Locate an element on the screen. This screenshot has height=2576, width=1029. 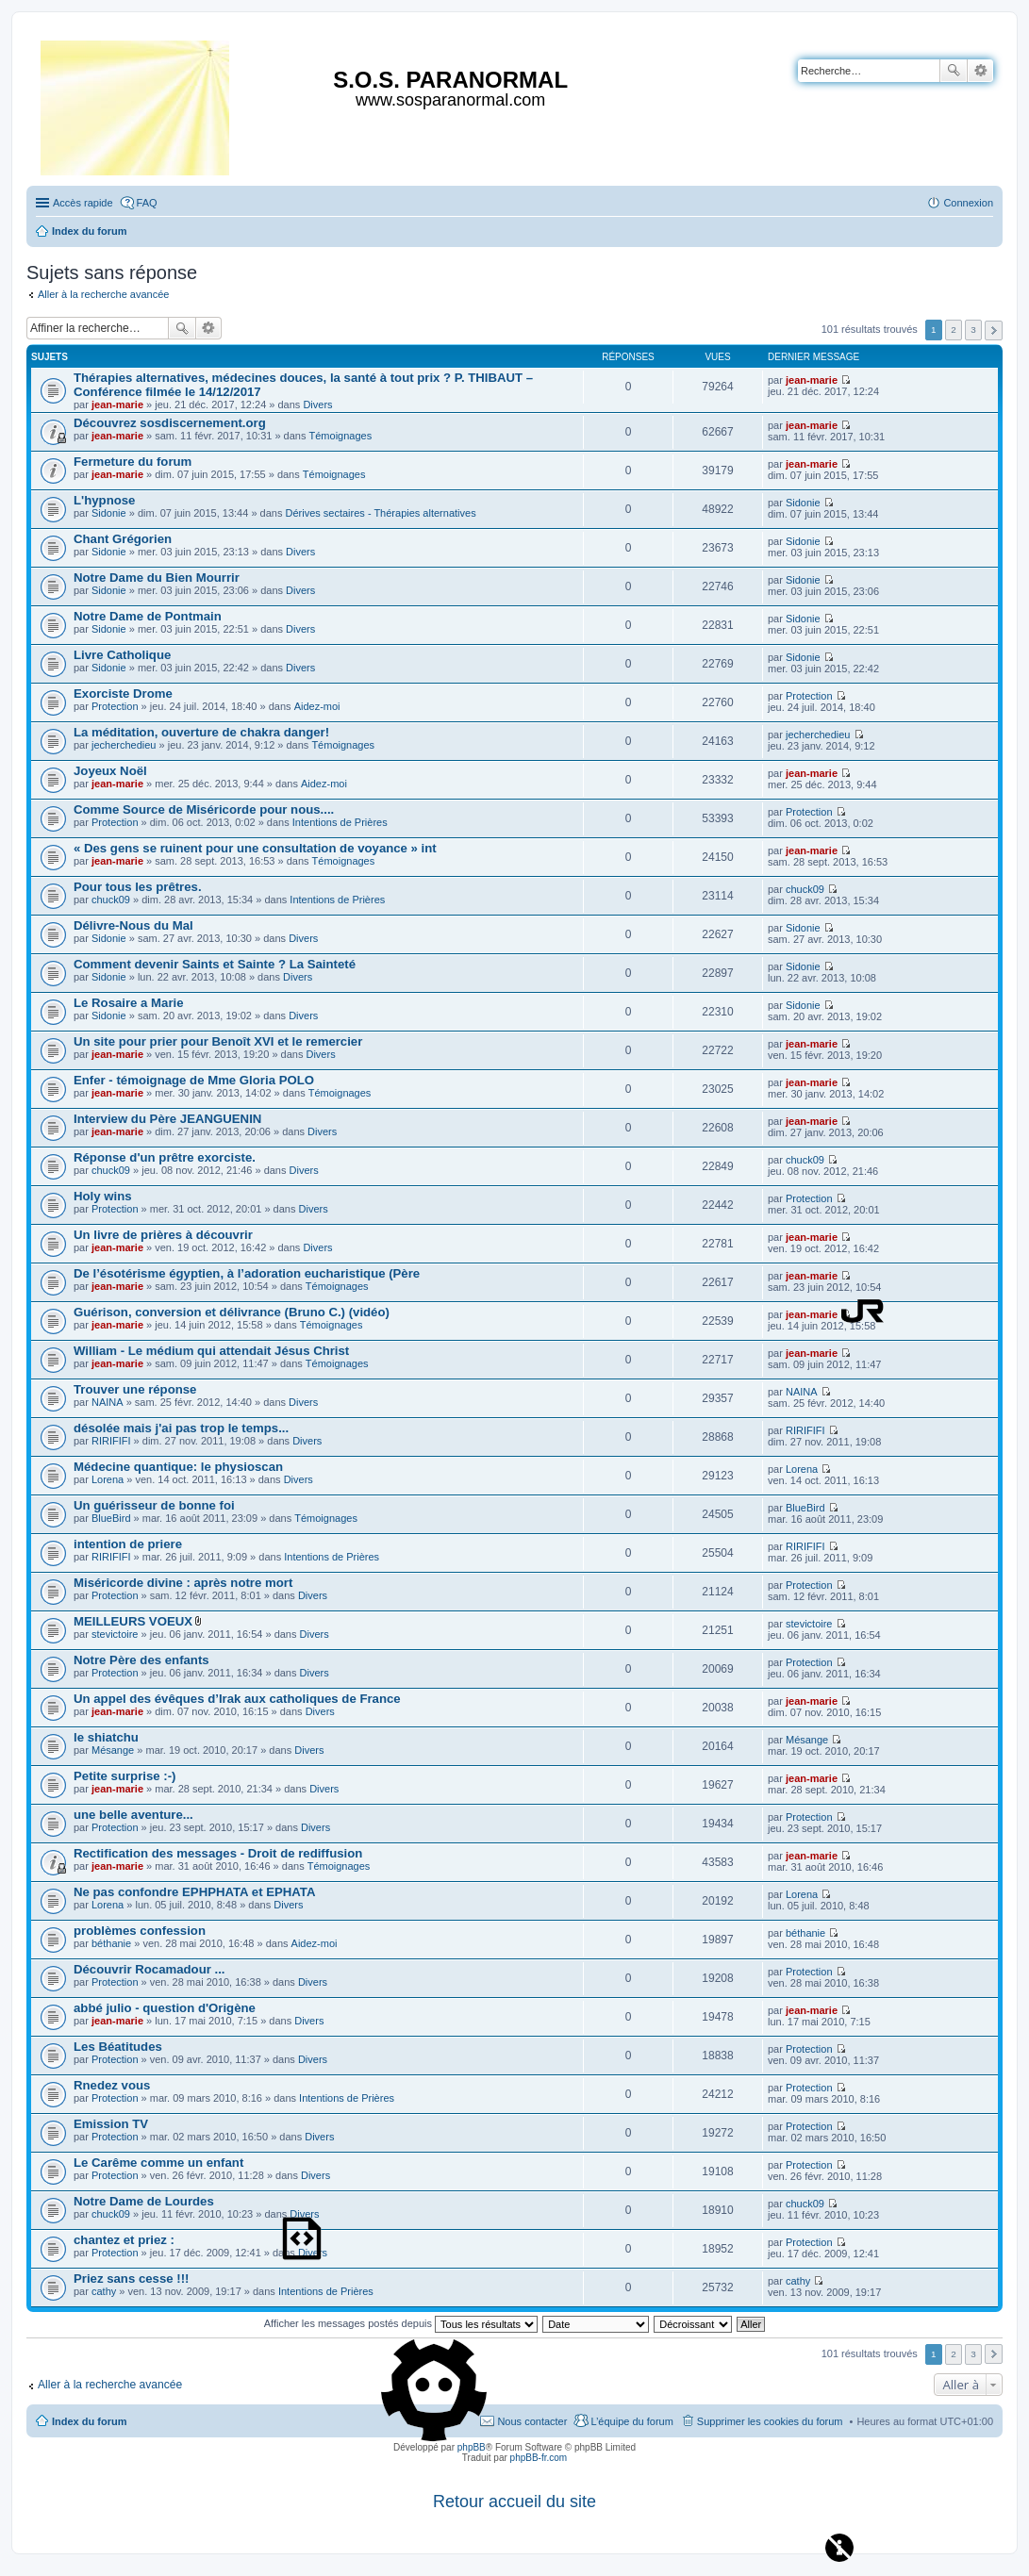
etcd distributed key-value store logo is located at coordinates (434, 2390).